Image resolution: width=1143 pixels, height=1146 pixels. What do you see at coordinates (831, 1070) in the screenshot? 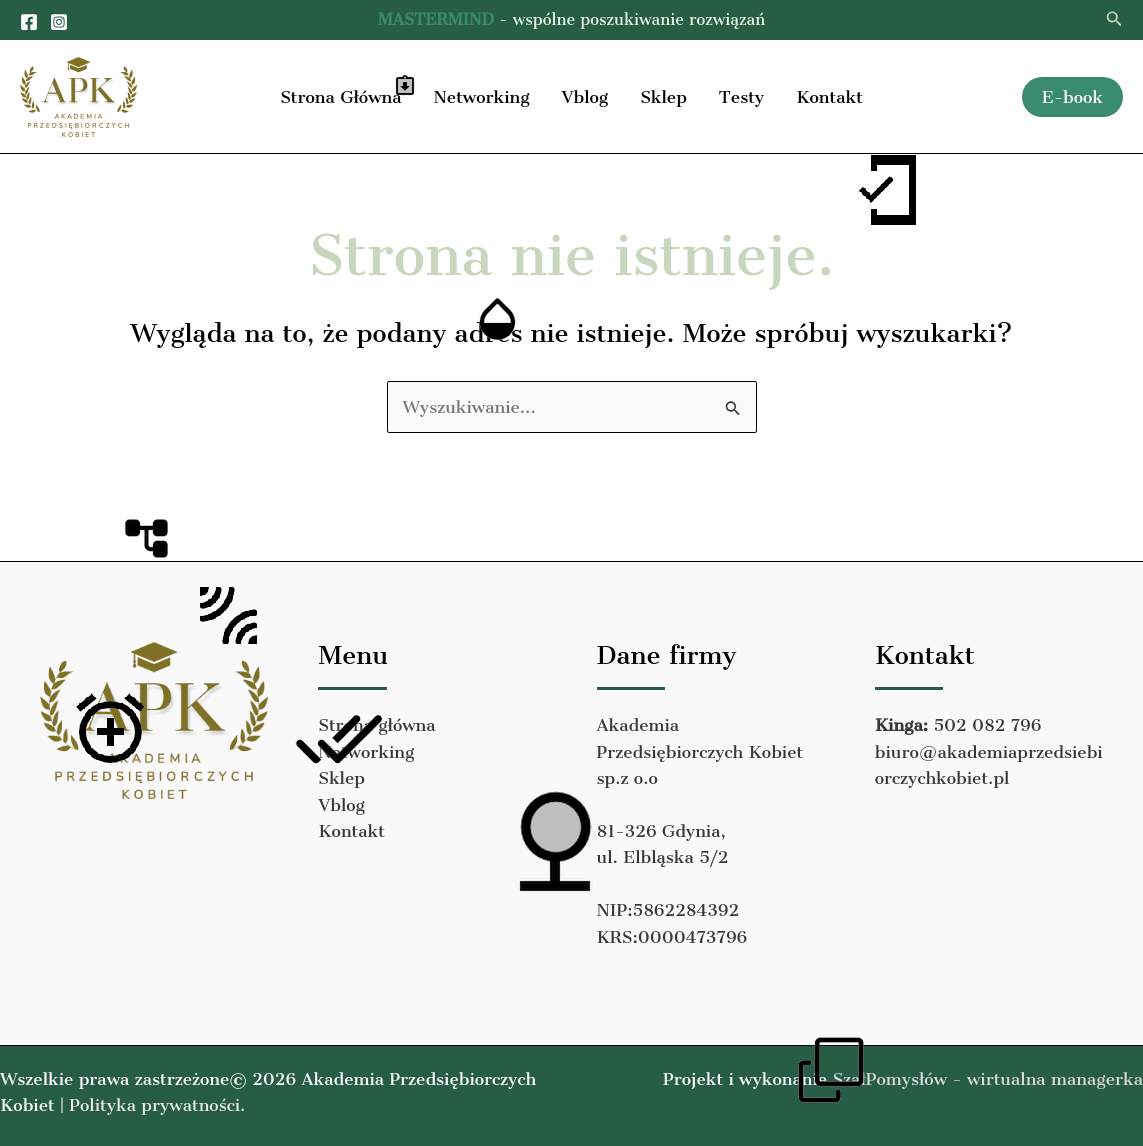
I see `copy to clipboard` at bounding box center [831, 1070].